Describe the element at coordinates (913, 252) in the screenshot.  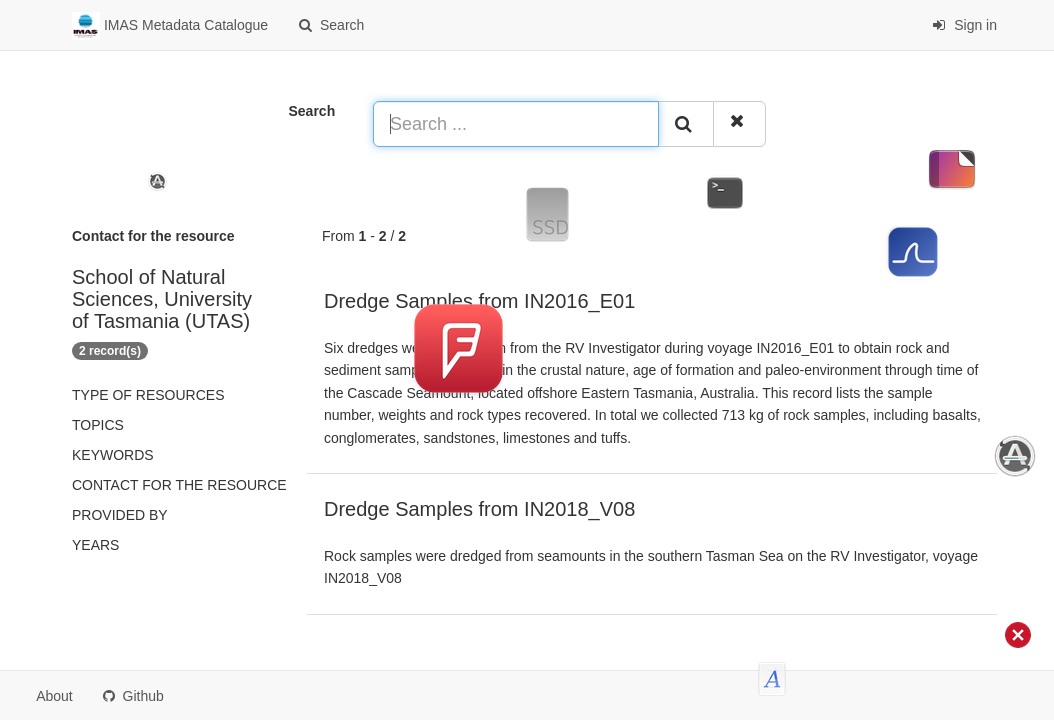
I see `open wireshark network protocol analyzer` at that location.